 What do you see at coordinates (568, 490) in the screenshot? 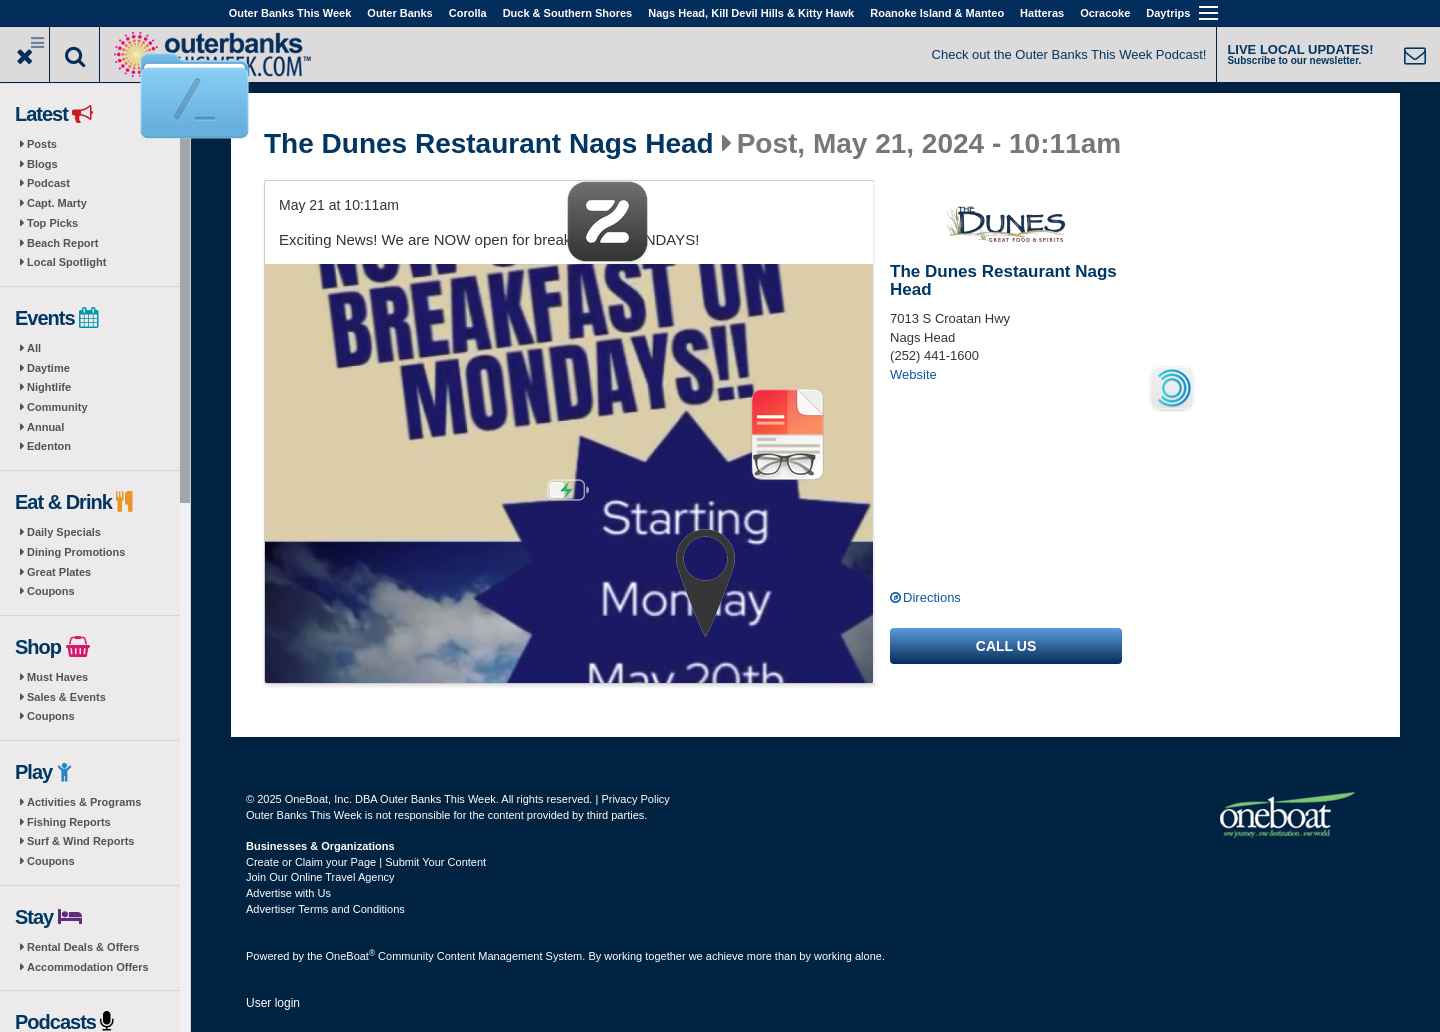
I see `battery at 40% and currently charging` at bounding box center [568, 490].